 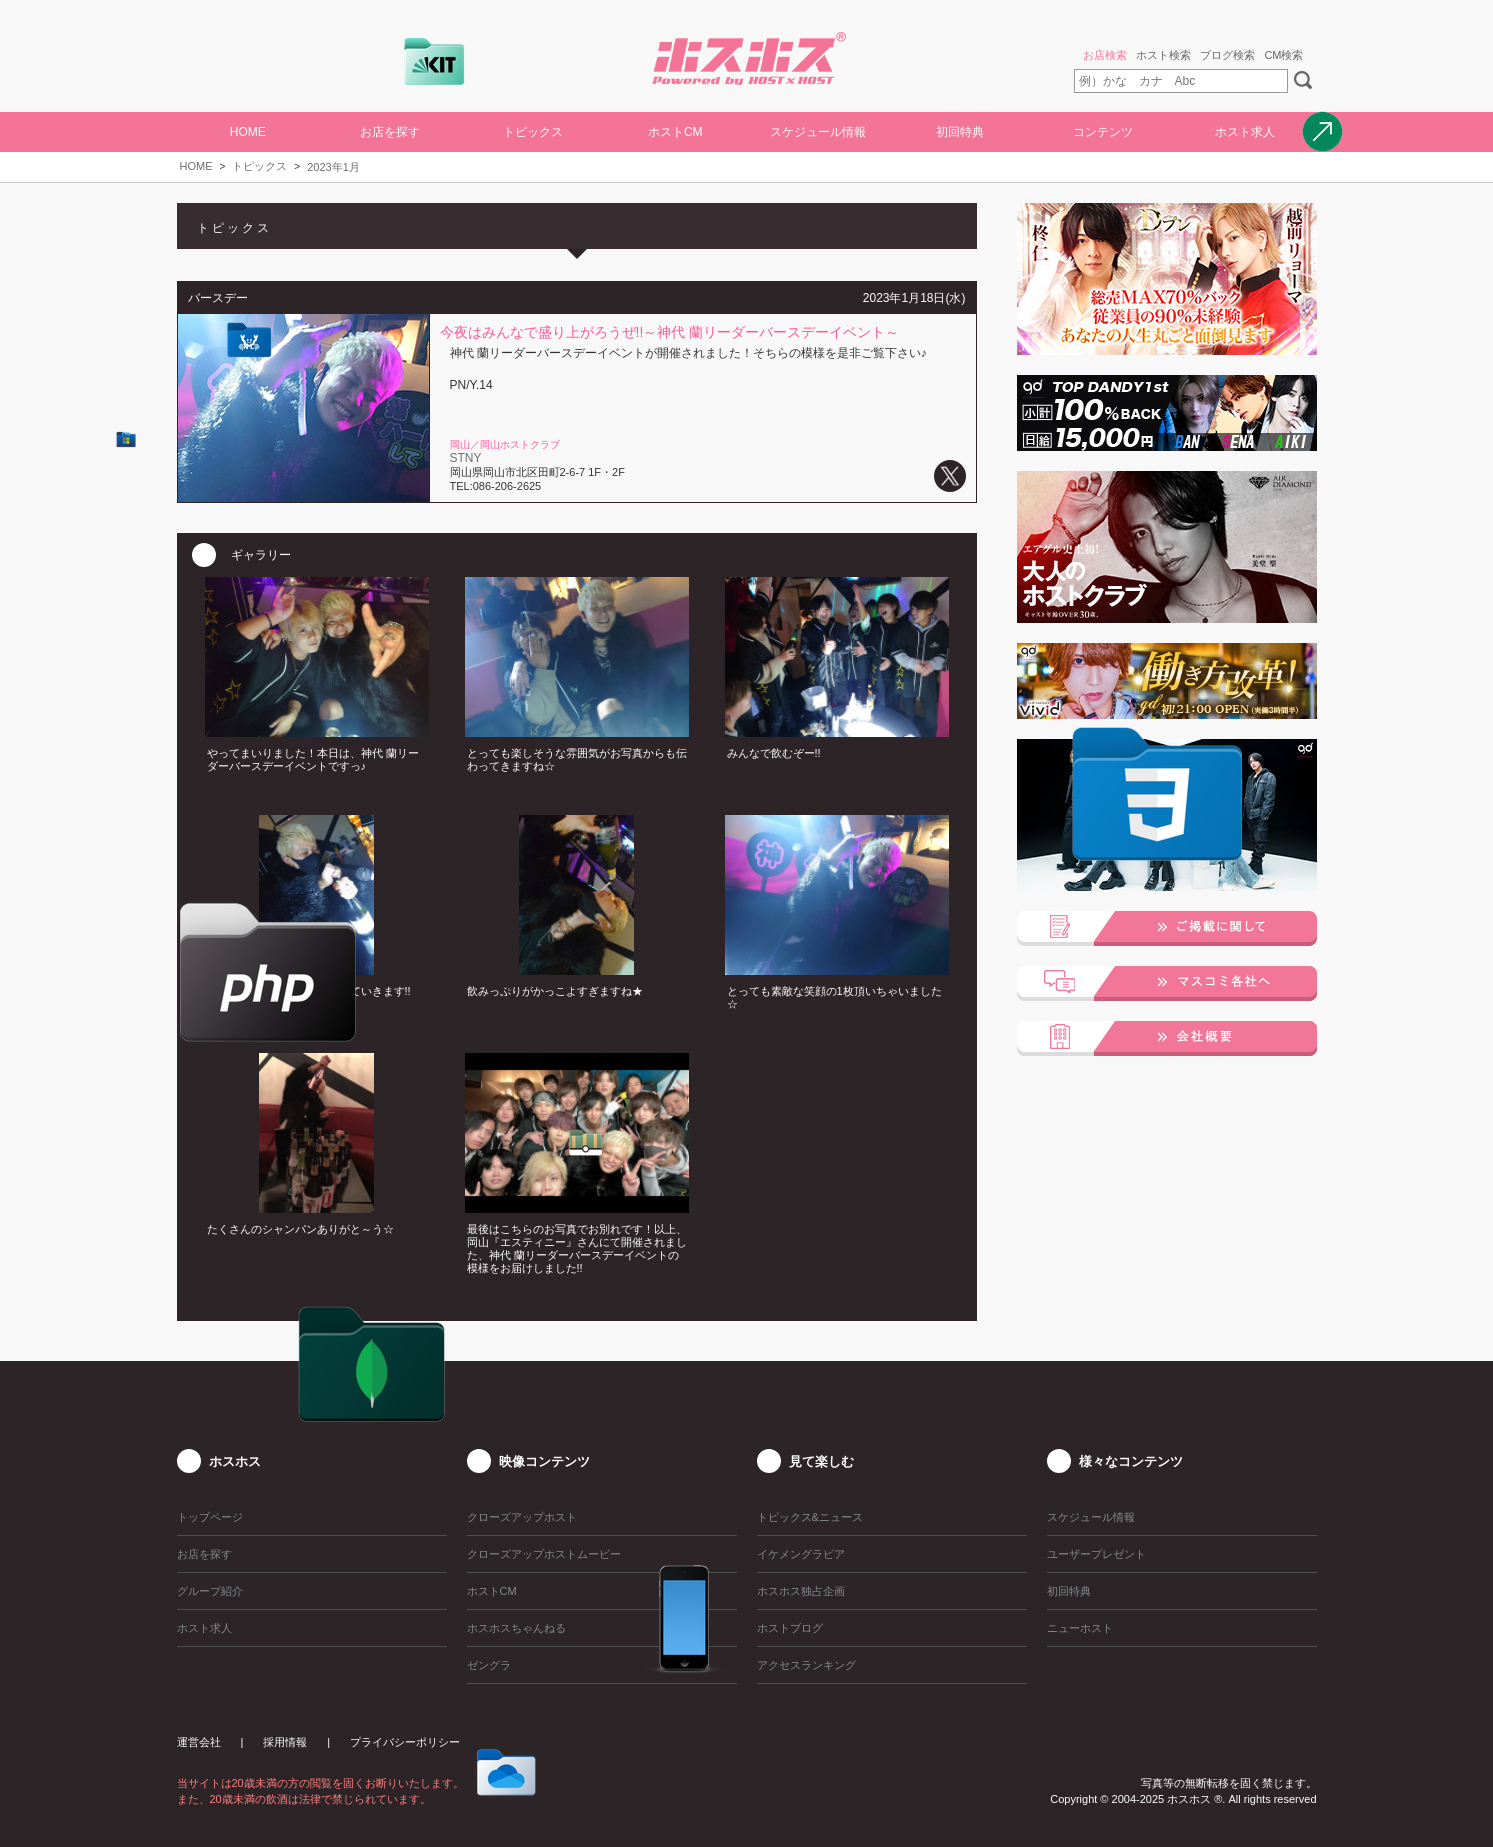 I want to click on folder containing php files, so click(x=267, y=977).